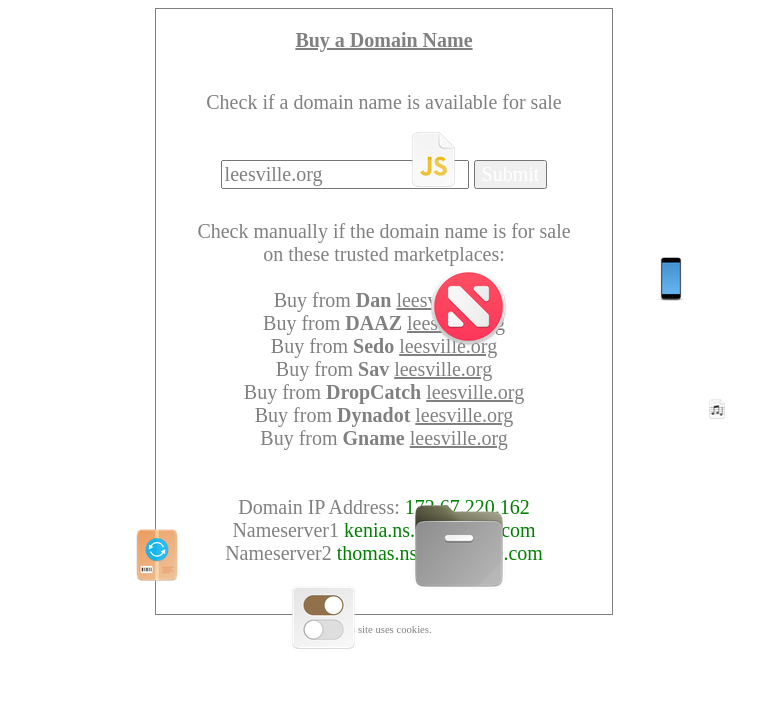  What do you see at coordinates (433, 159) in the screenshot?
I see `a javascript source code file` at bounding box center [433, 159].